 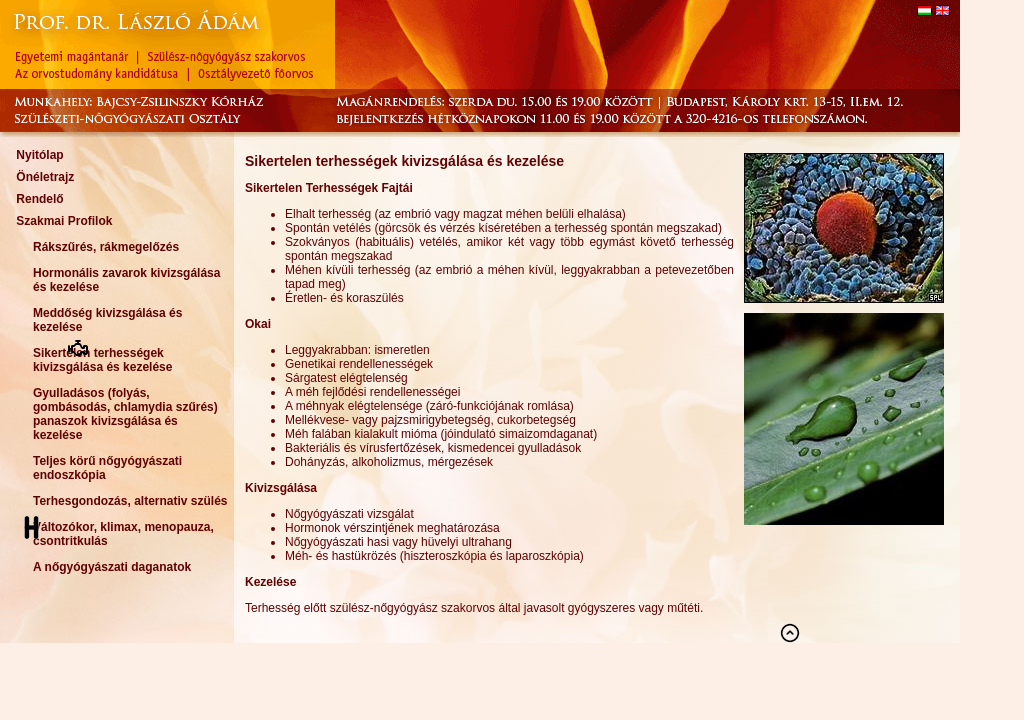 What do you see at coordinates (31, 527) in the screenshot?
I see `indicates heading or header formatting option` at bounding box center [31, 527].